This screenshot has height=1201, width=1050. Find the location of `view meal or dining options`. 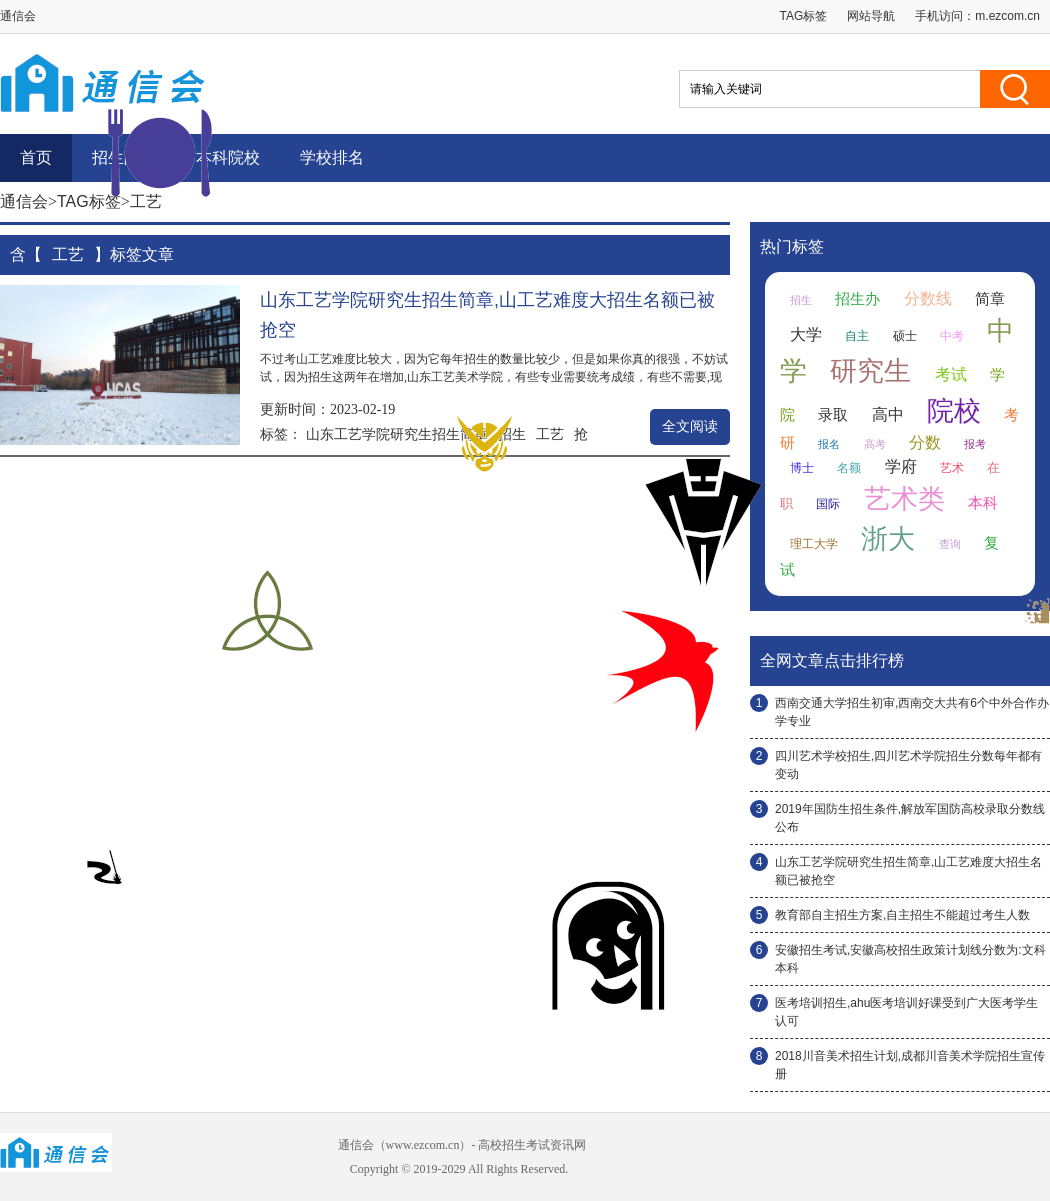

view meal or dining options is located at coordinates (160, 153).